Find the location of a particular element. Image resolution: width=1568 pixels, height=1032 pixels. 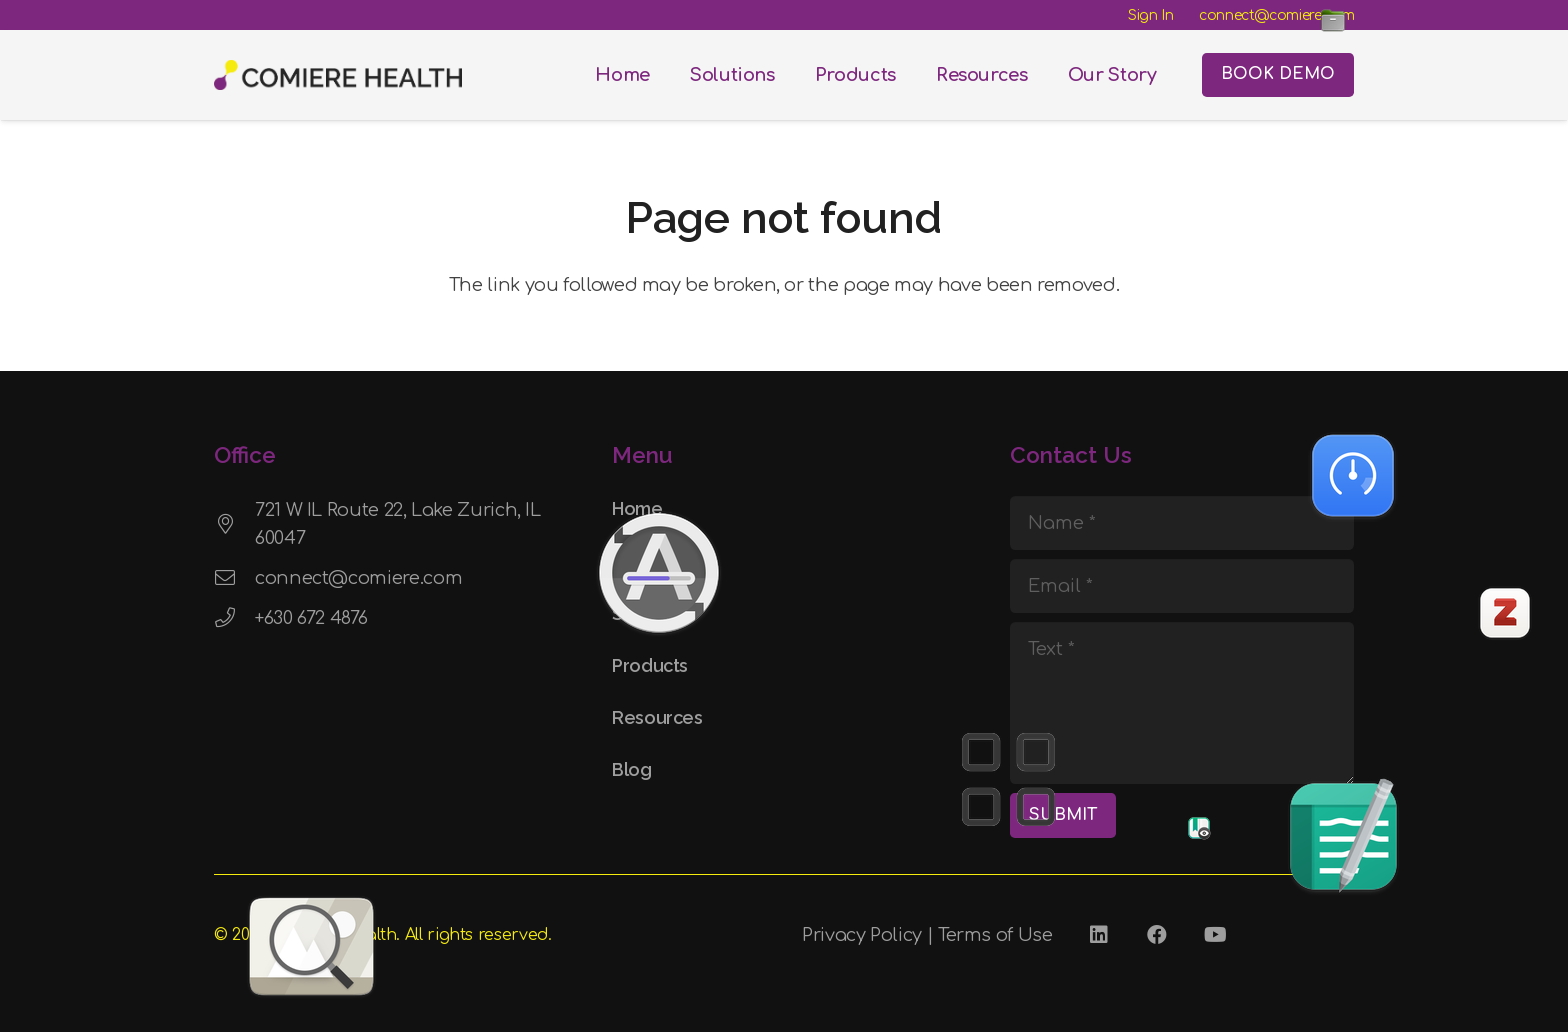

open zotero reference manager is located at coordinates (1505, 613).